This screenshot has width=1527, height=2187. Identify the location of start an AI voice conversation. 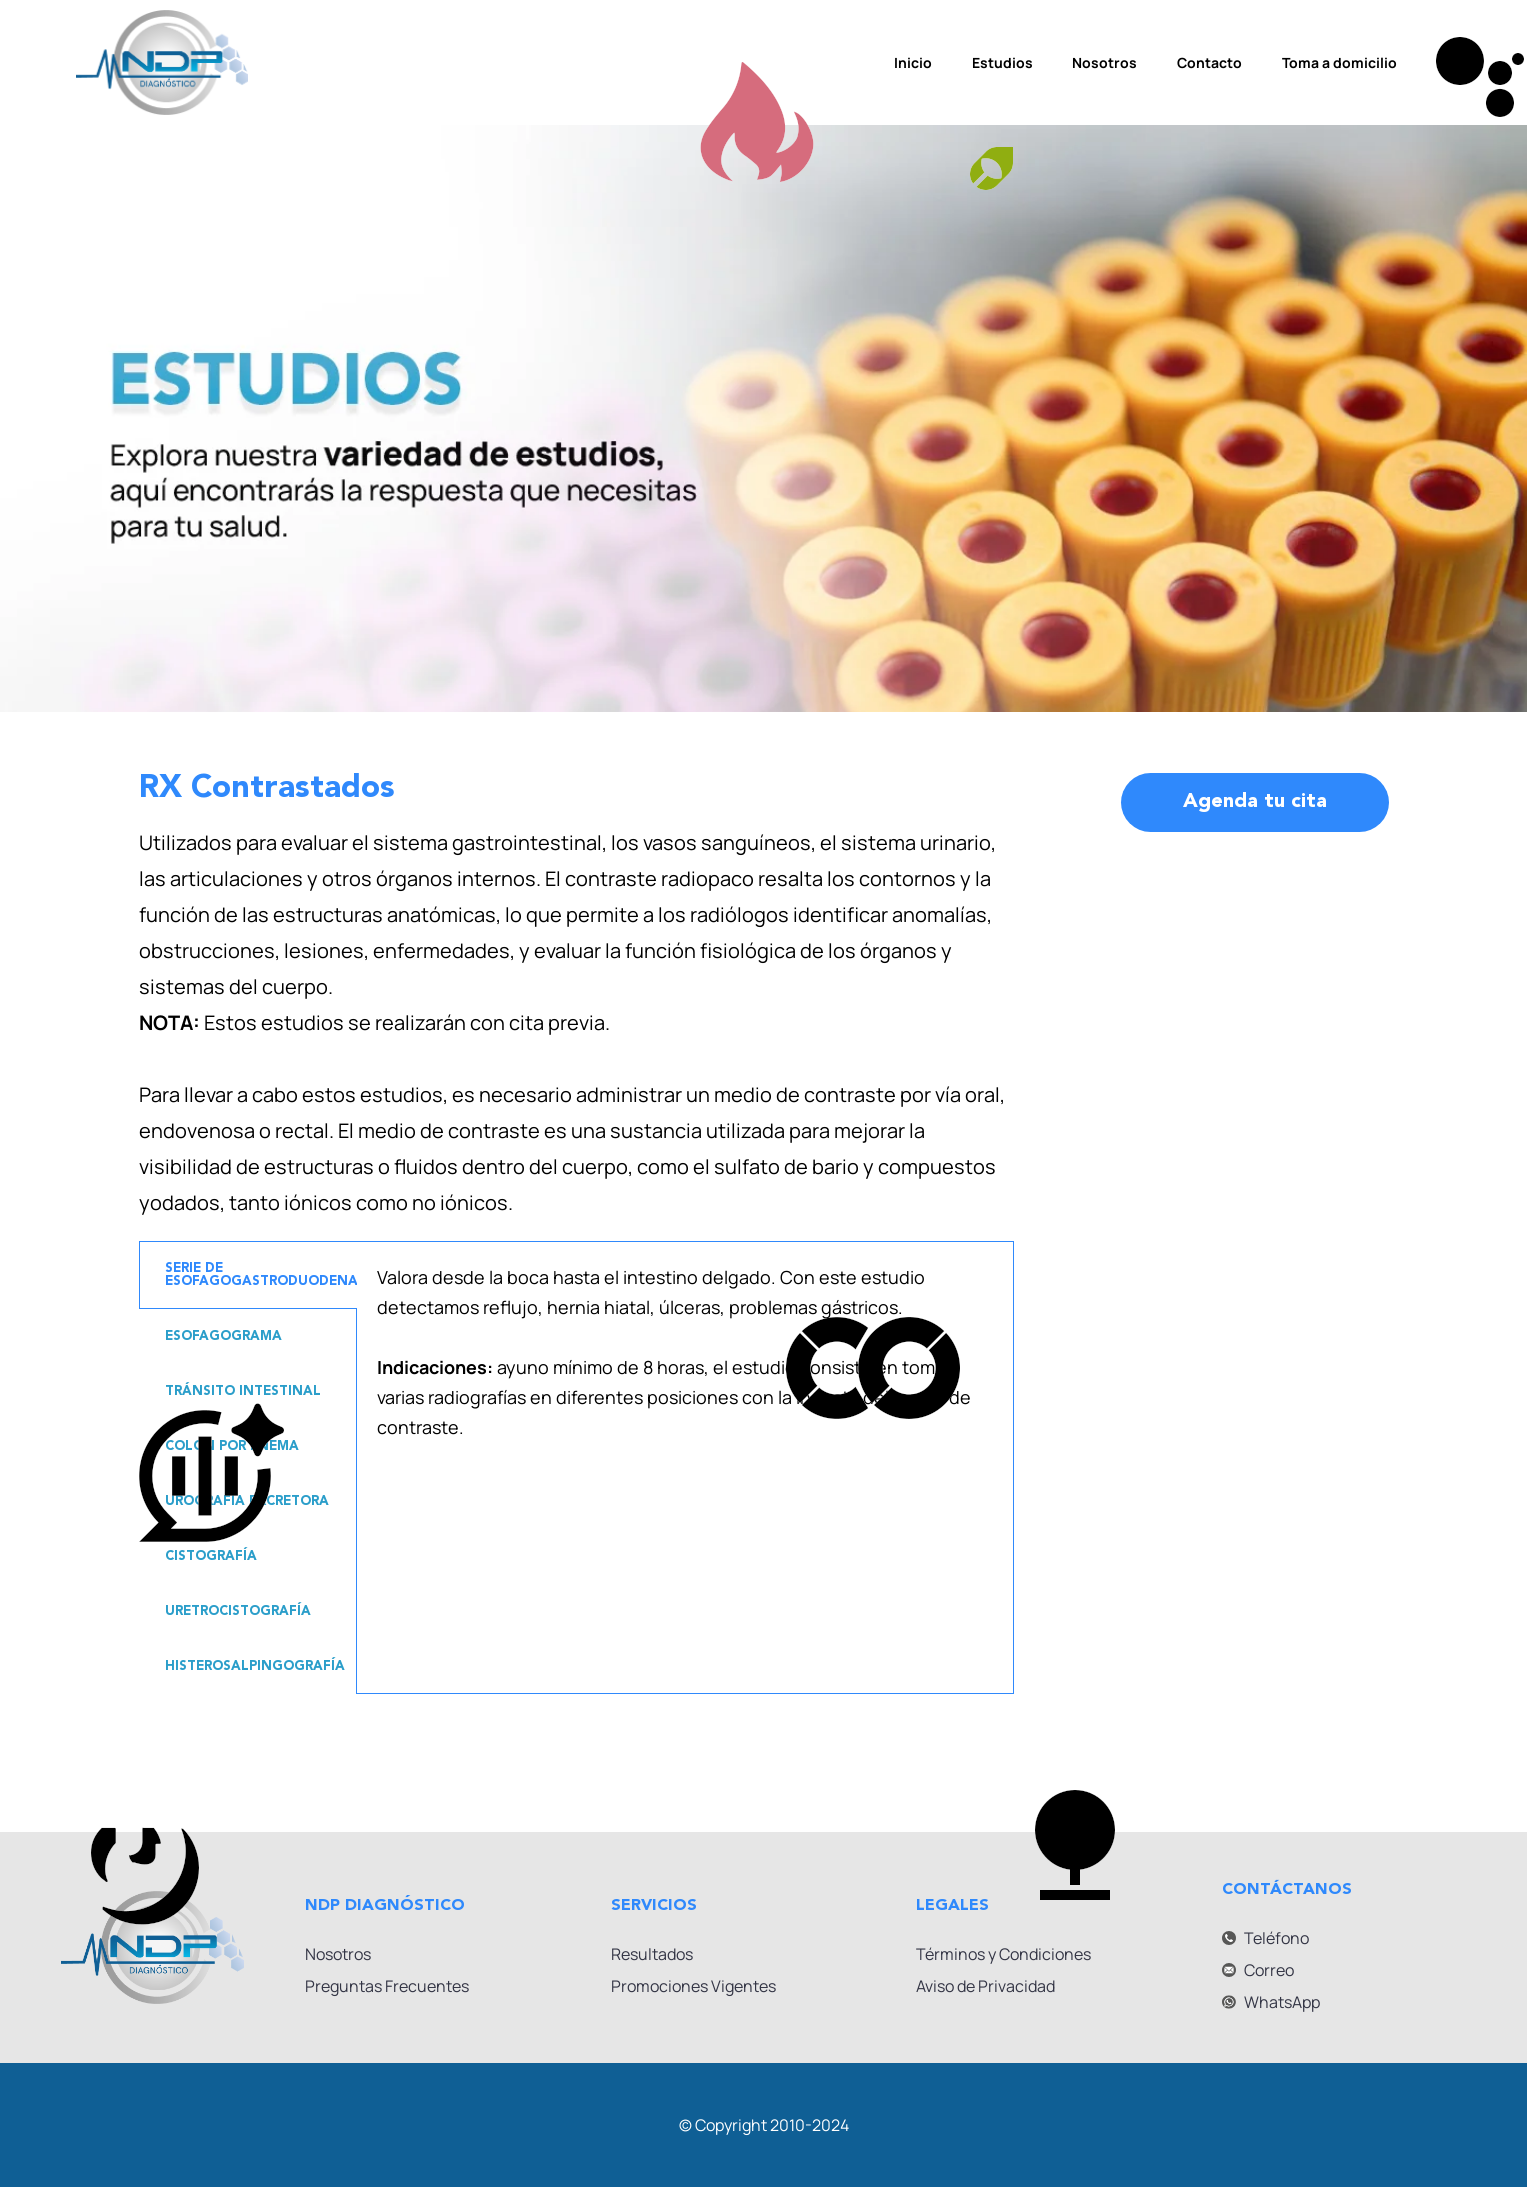
(205, 1476).